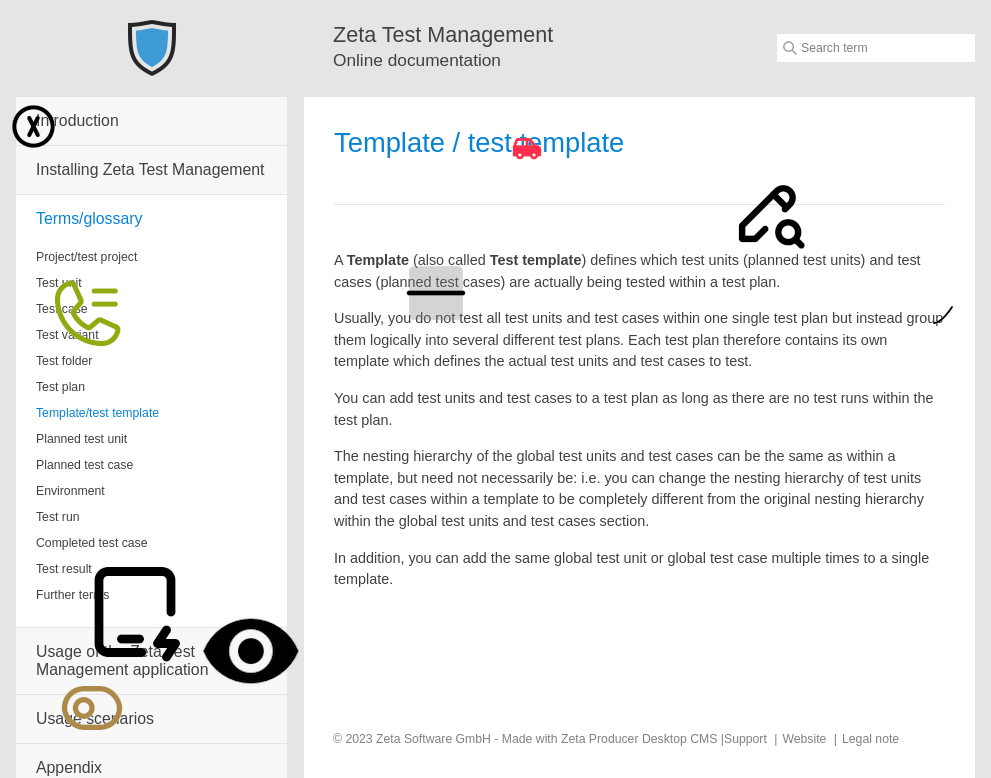 The width and height of the screenshot is (991, 778). I want to click on apply ease-in animation timing, so click(943, 315).